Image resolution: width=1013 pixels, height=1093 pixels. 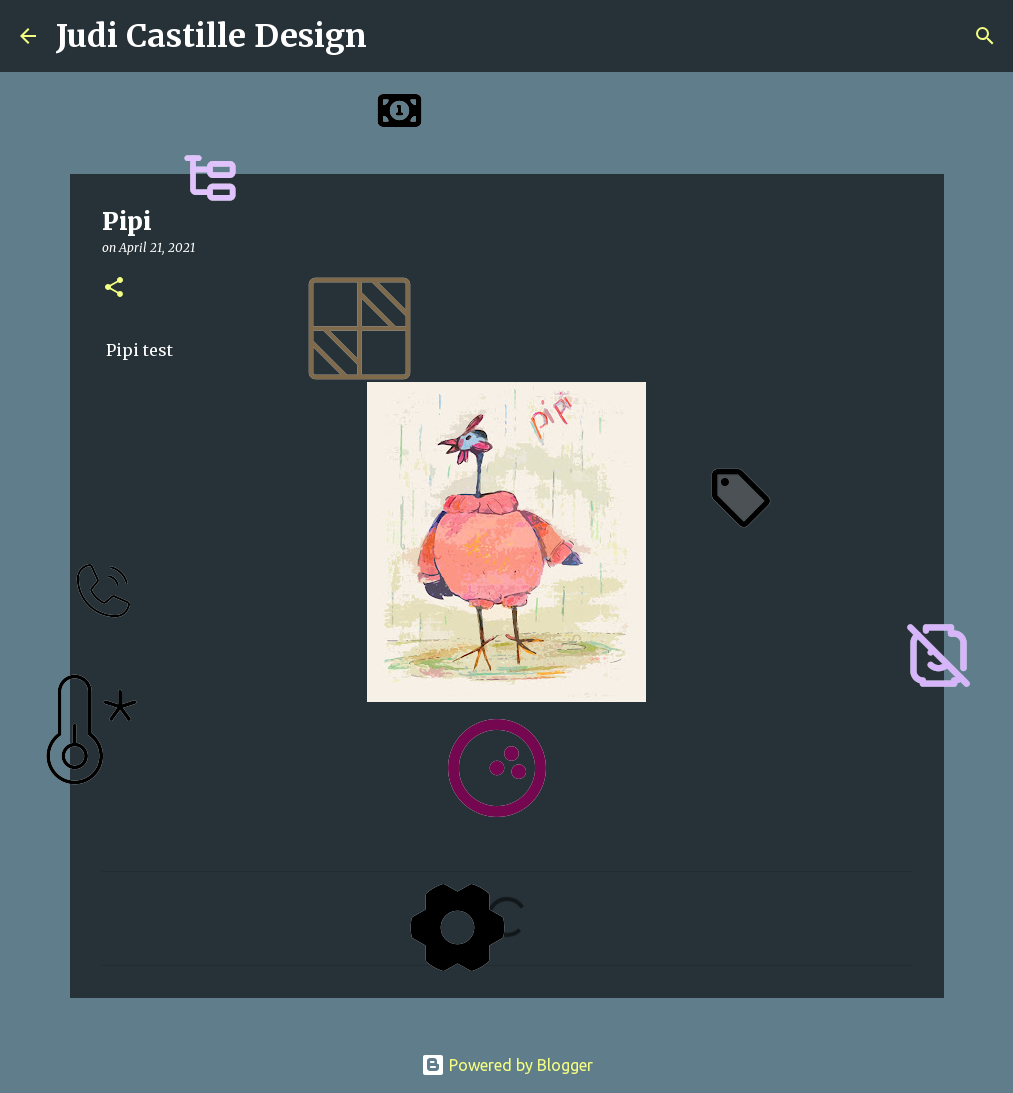 I want to click on disable or disconnect building blocks integration, so click(x=938, y=655).